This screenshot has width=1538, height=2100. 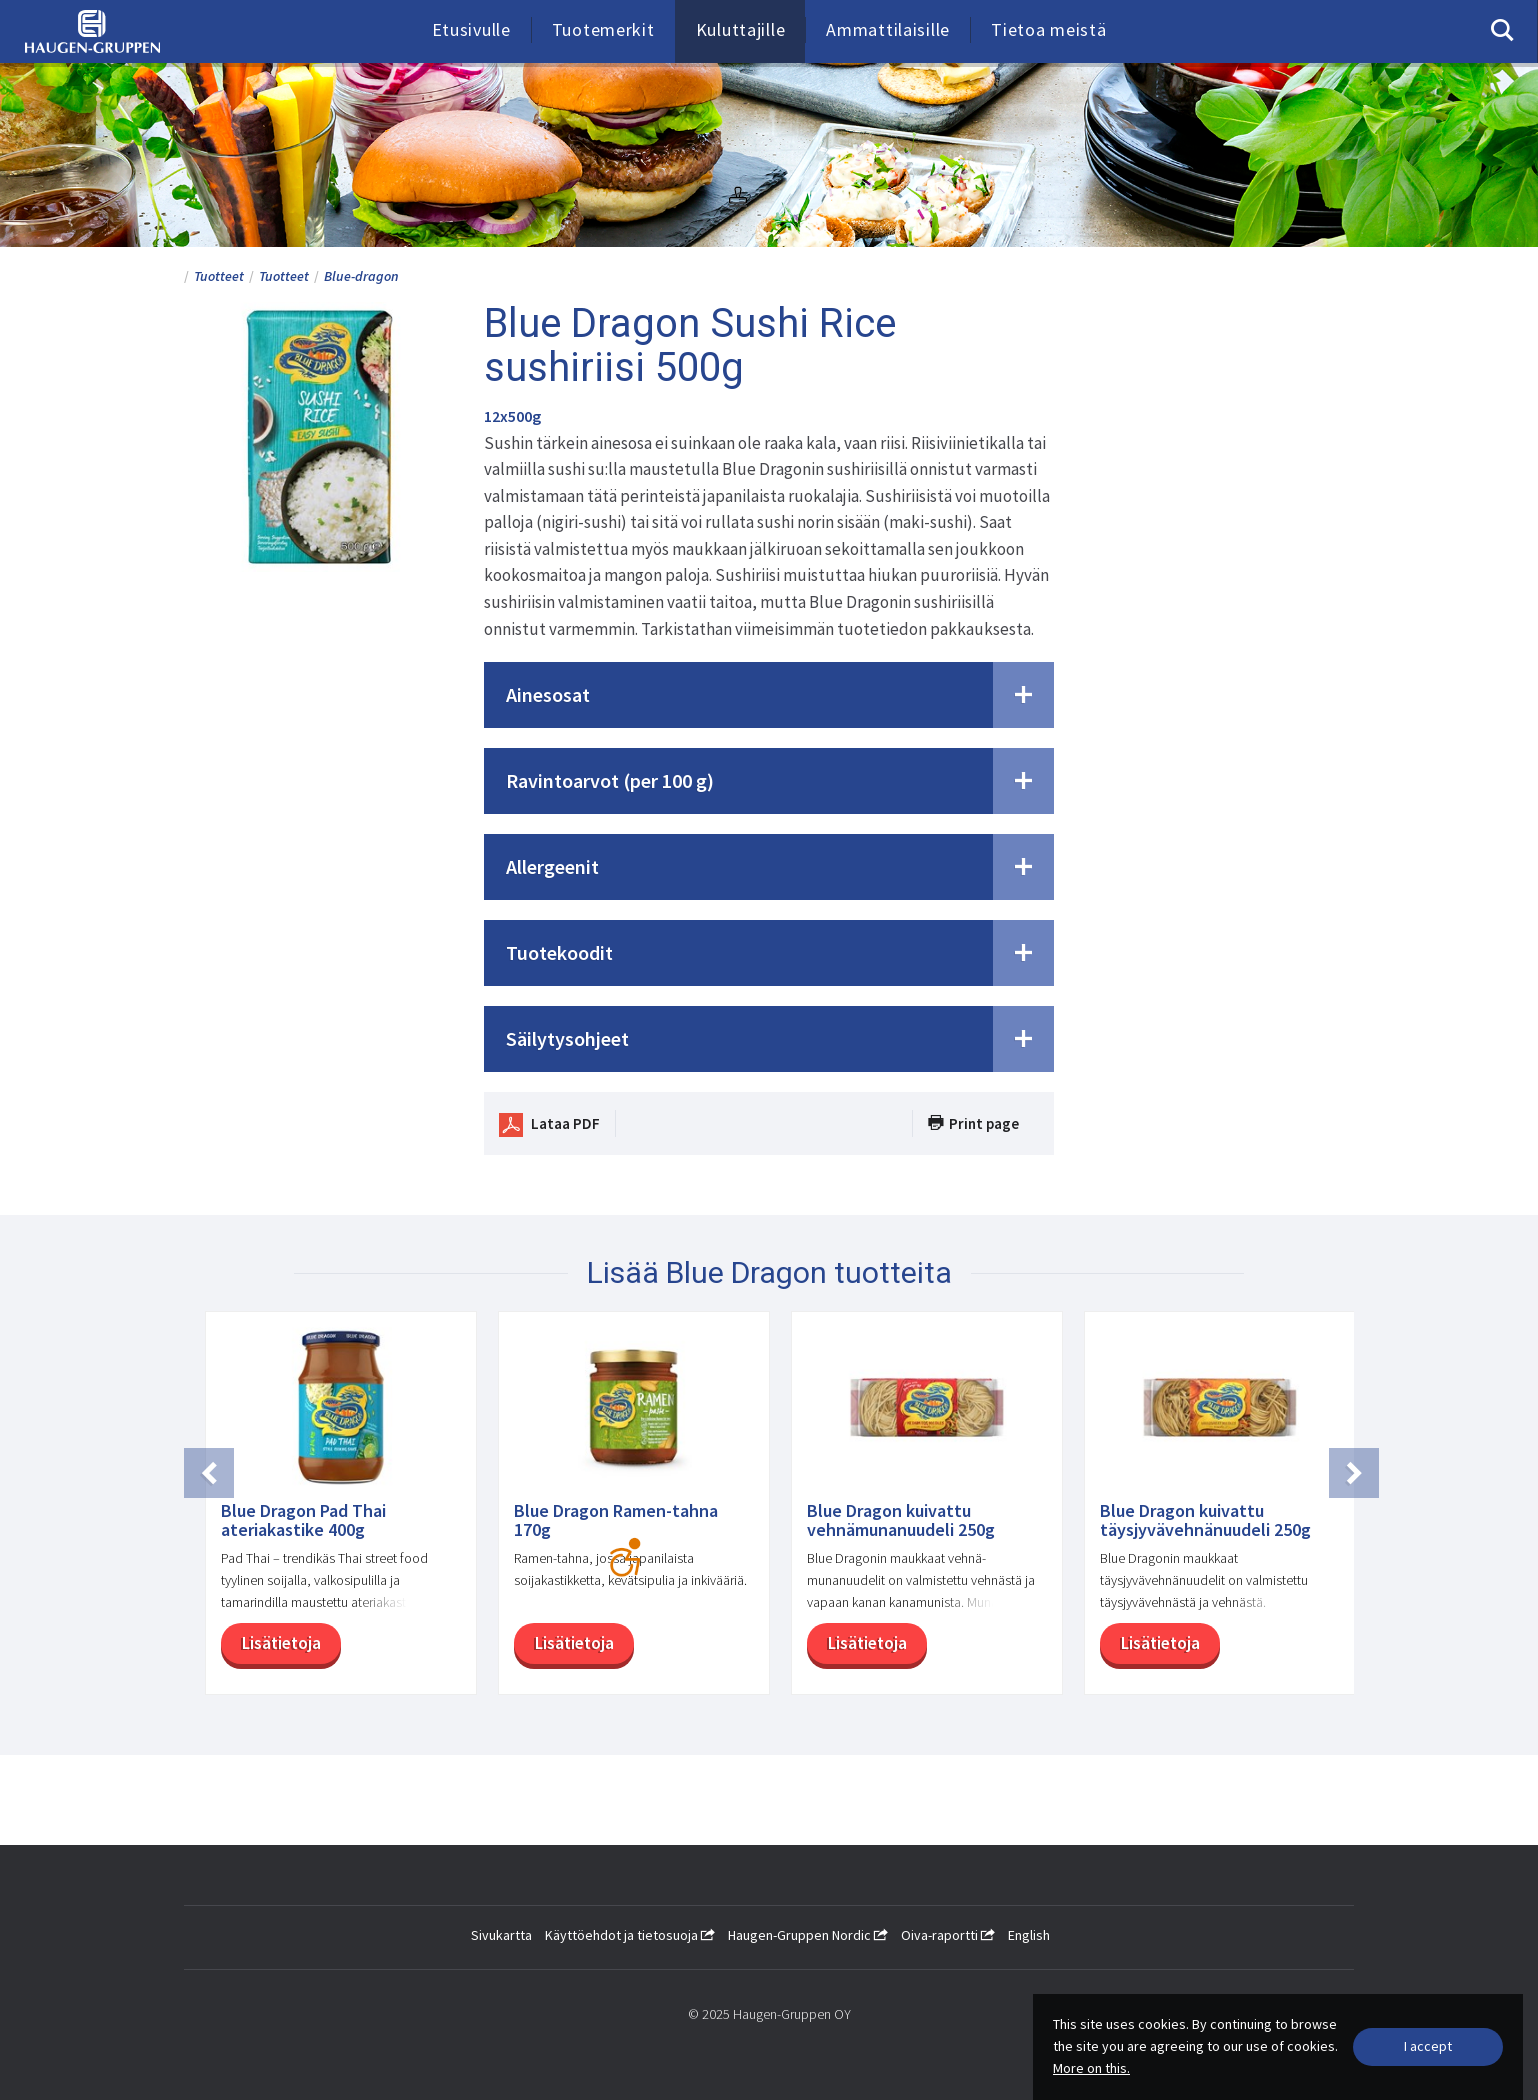 I want to click on indicates wheelchair accessible facilities, so click(x=626, y=1558).